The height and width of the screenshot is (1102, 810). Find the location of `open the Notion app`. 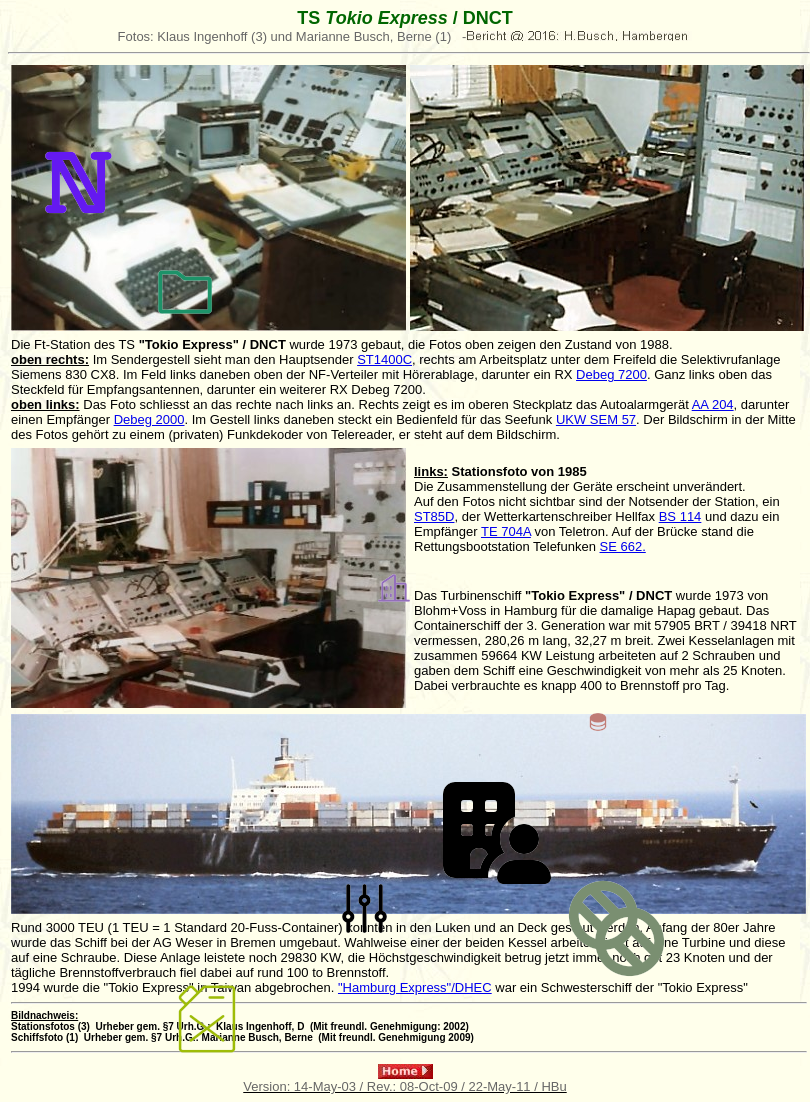

open the Notion app is located at coordinates (78, 182).